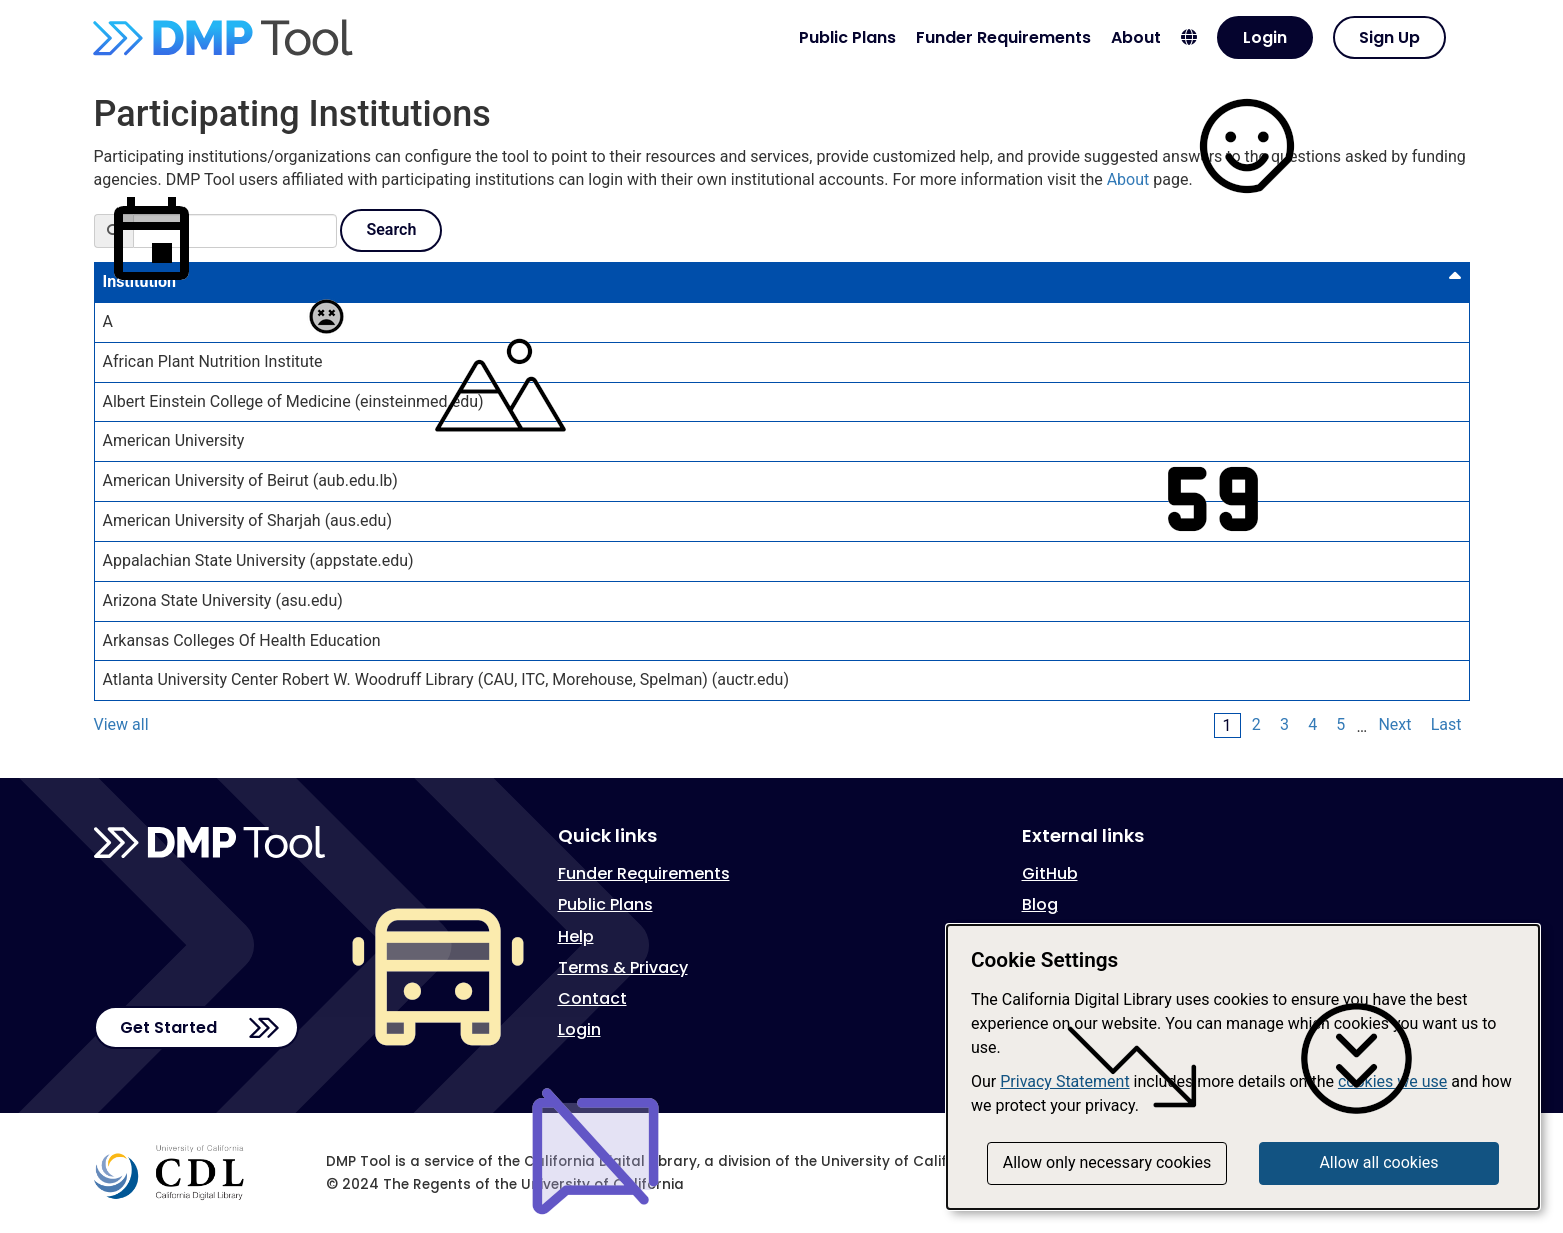  What do you see at coordinates (1132, 1067) in the screenshot?
I see `indicates a downward trend or decline in data` at bounding box center [1132, 1067].